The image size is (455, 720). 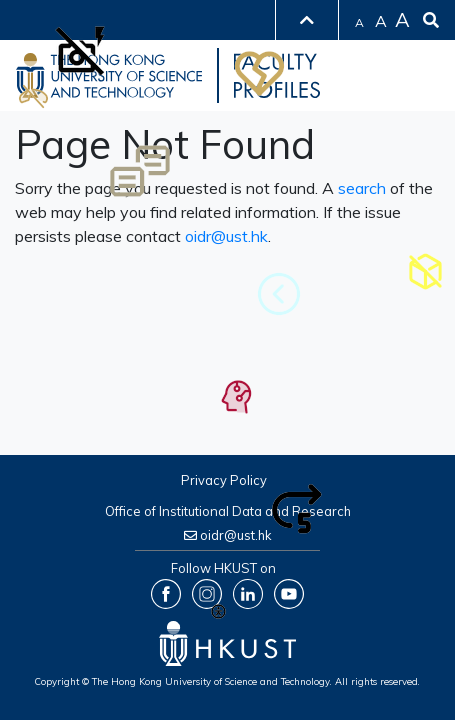 What do you see at coordinates (279, 294) in the screenshot?
I see `go back to previous screen` at bounding box center [279, 294].